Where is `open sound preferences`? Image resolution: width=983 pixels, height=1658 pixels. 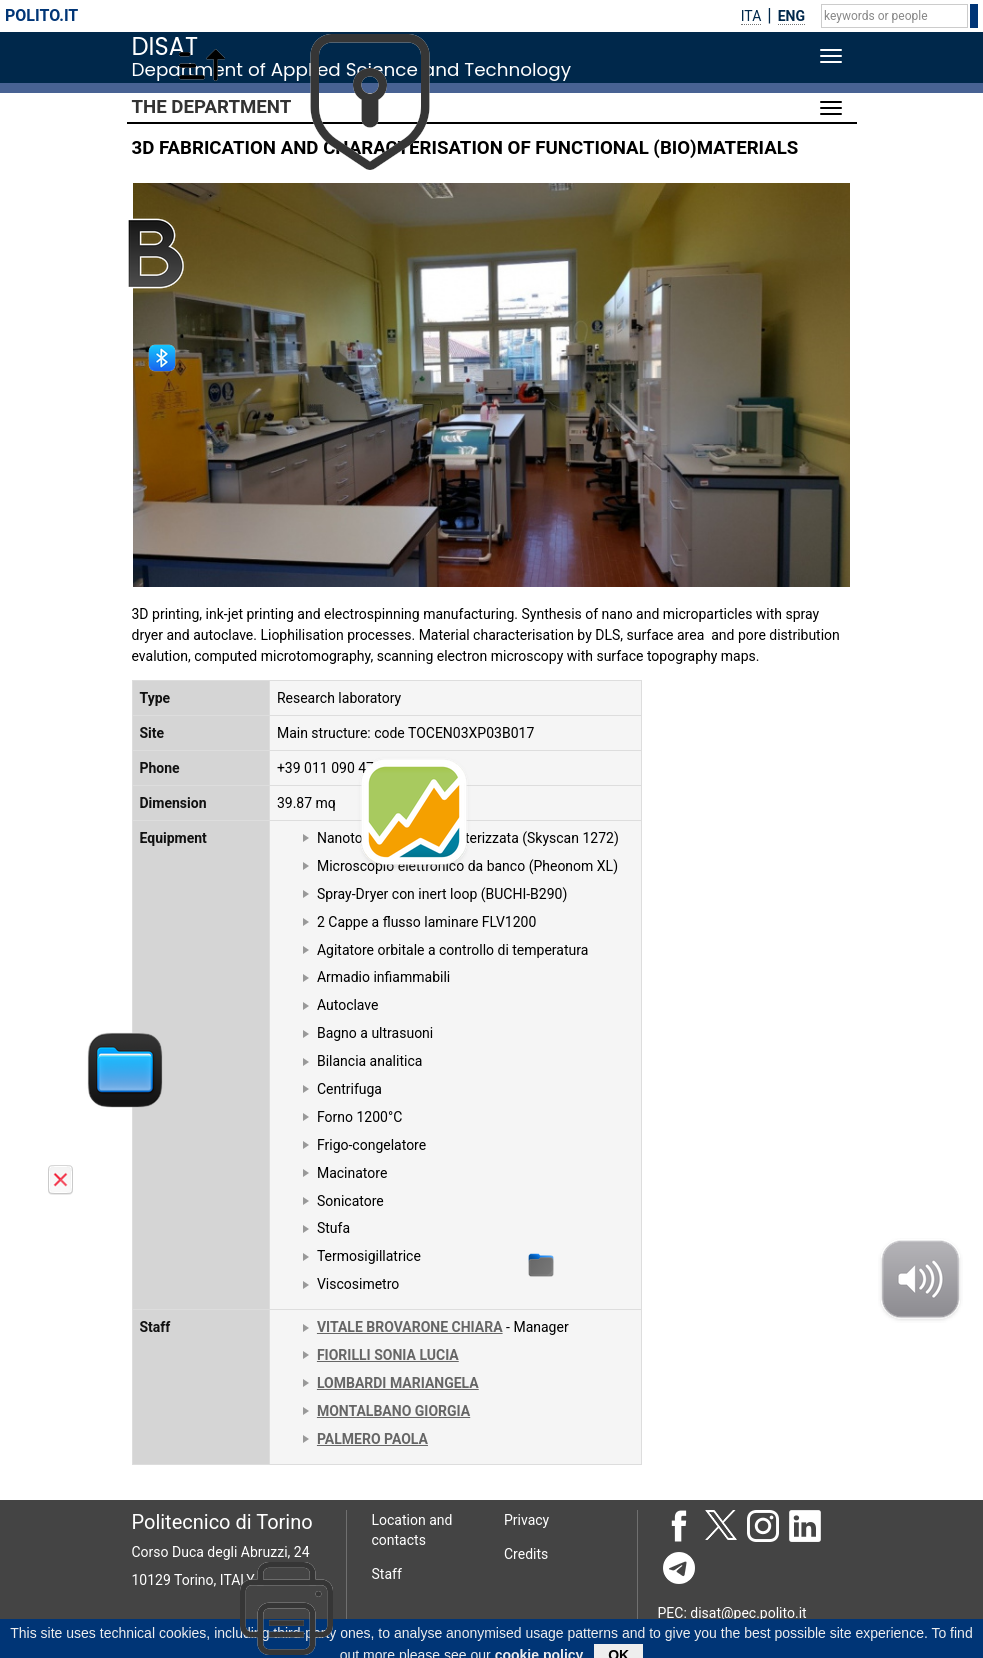 open sound preferences is located at coordinates (920, 1280).